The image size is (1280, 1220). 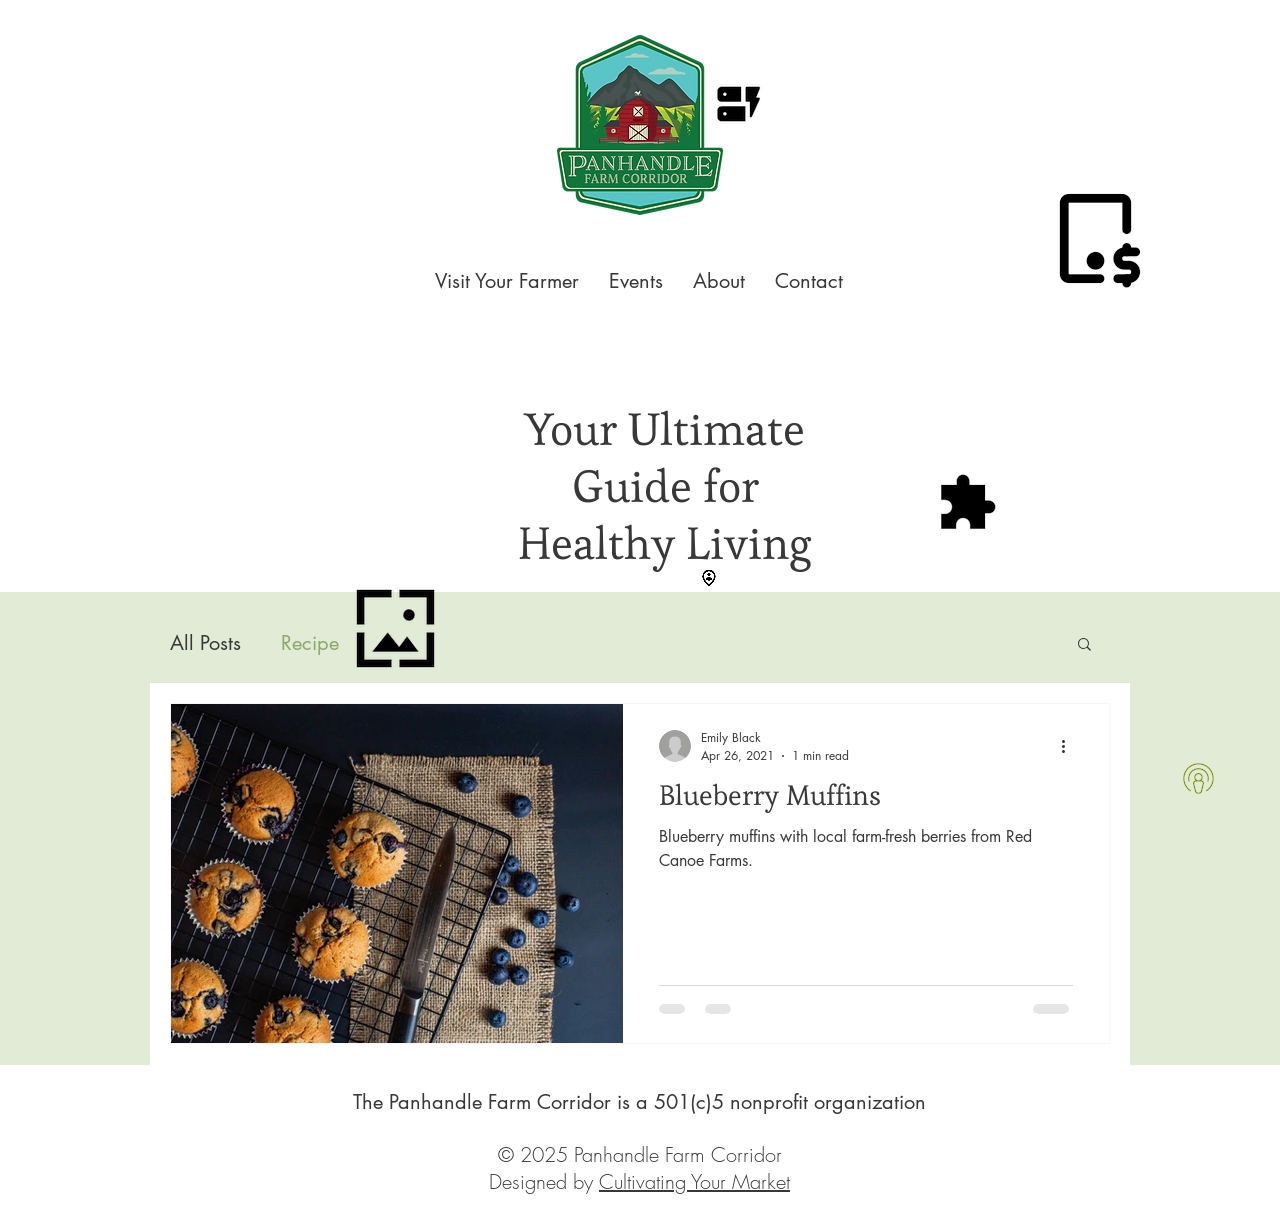 I want to click on view someone's current location, so click(x=709, y=578).